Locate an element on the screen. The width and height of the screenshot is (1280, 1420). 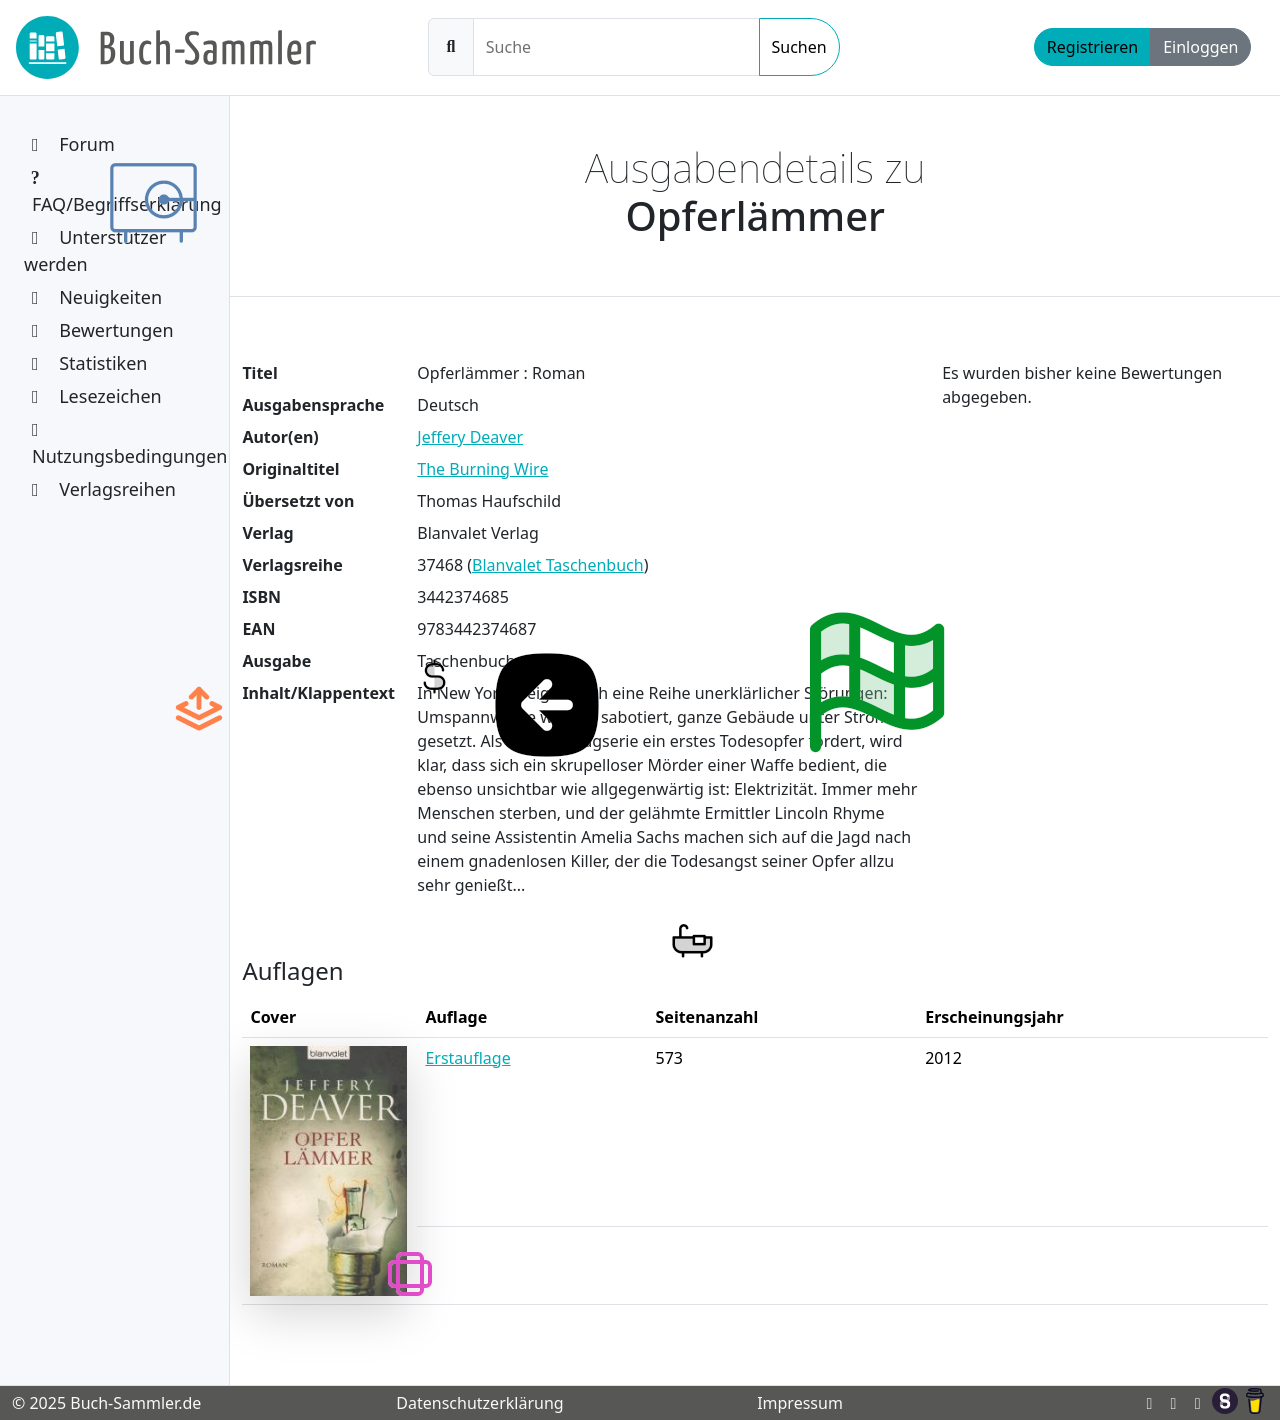
indicates finish line or goal completion is located at coordinates (871, 679).